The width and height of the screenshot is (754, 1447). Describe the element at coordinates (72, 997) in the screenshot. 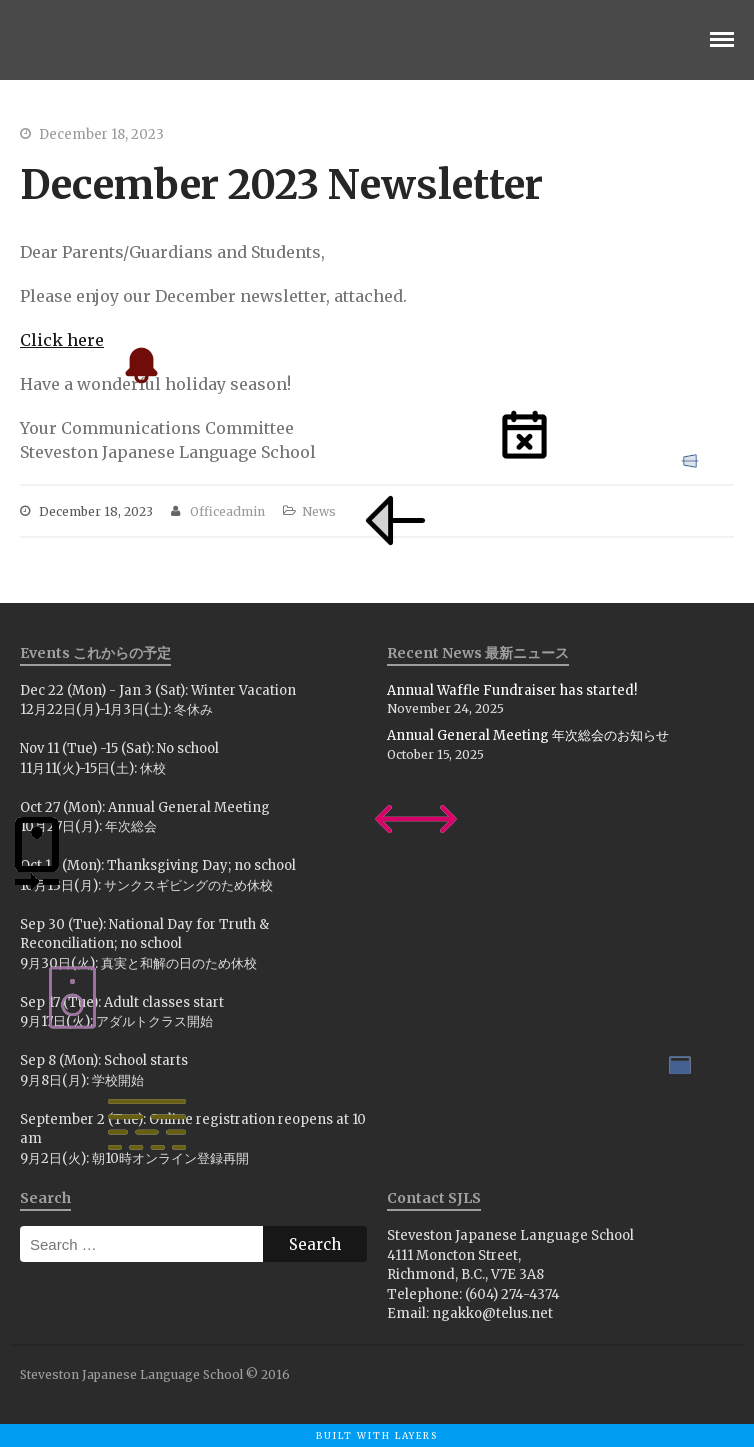

I see `adjust speaker or audio output settings` at that location.